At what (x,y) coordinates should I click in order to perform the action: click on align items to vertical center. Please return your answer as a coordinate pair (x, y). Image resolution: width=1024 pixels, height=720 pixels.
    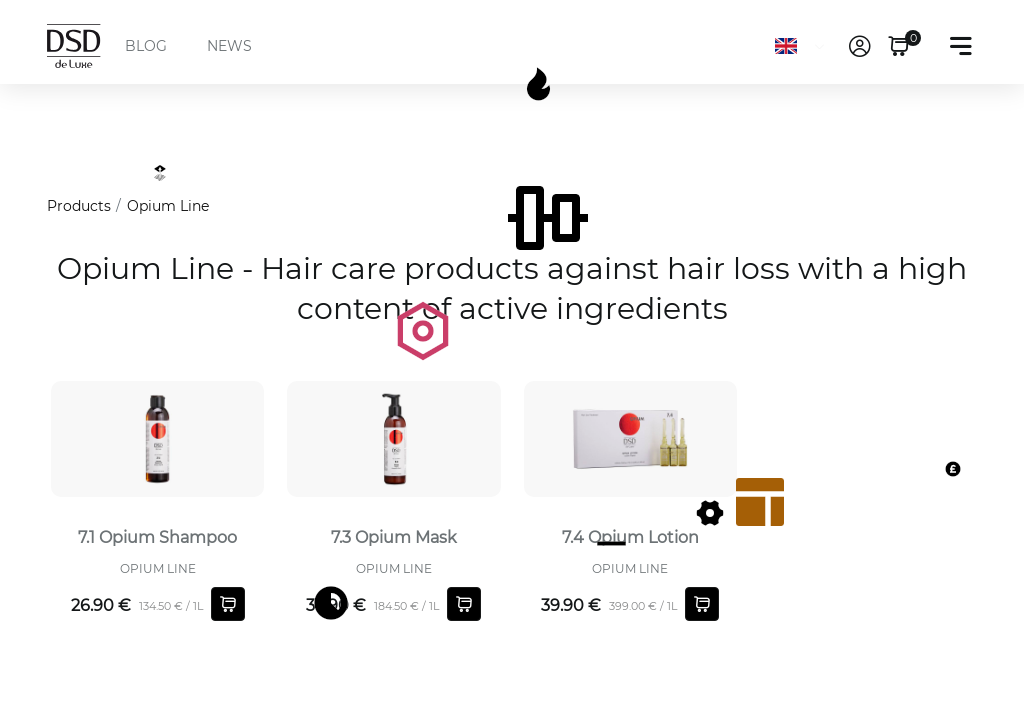
    Looking at the image, I should click on (548, 218).